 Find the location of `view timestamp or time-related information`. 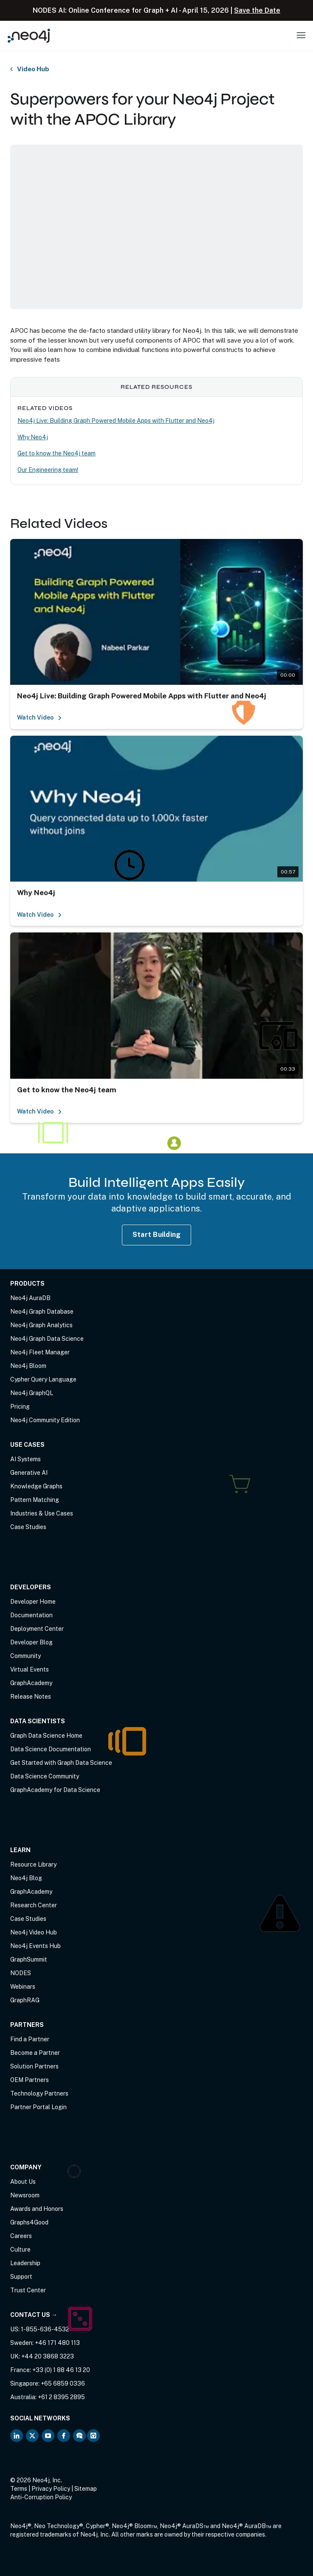

view timestamp or time-related information is located at coordinates (130, 865).